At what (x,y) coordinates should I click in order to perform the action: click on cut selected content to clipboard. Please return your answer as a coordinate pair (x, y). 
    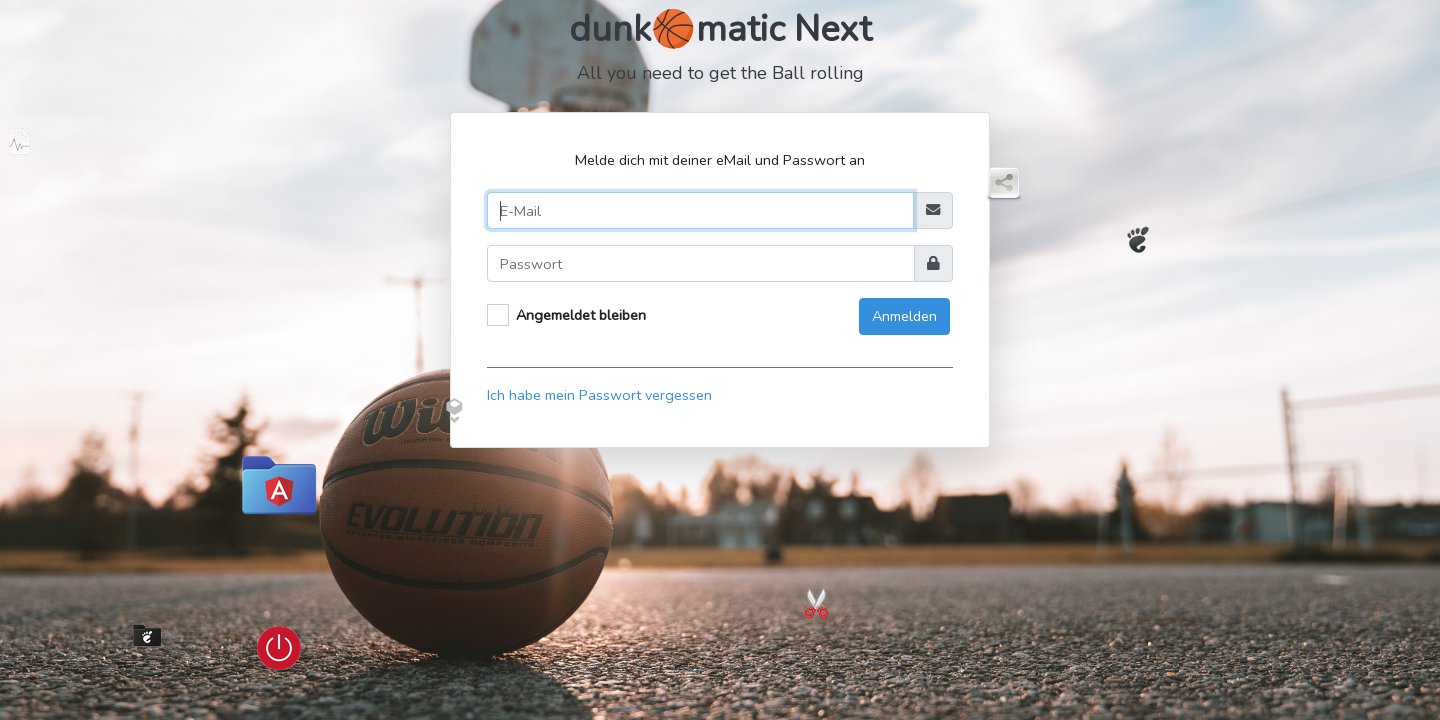
    Looking at the image, I should click on (816, 603).